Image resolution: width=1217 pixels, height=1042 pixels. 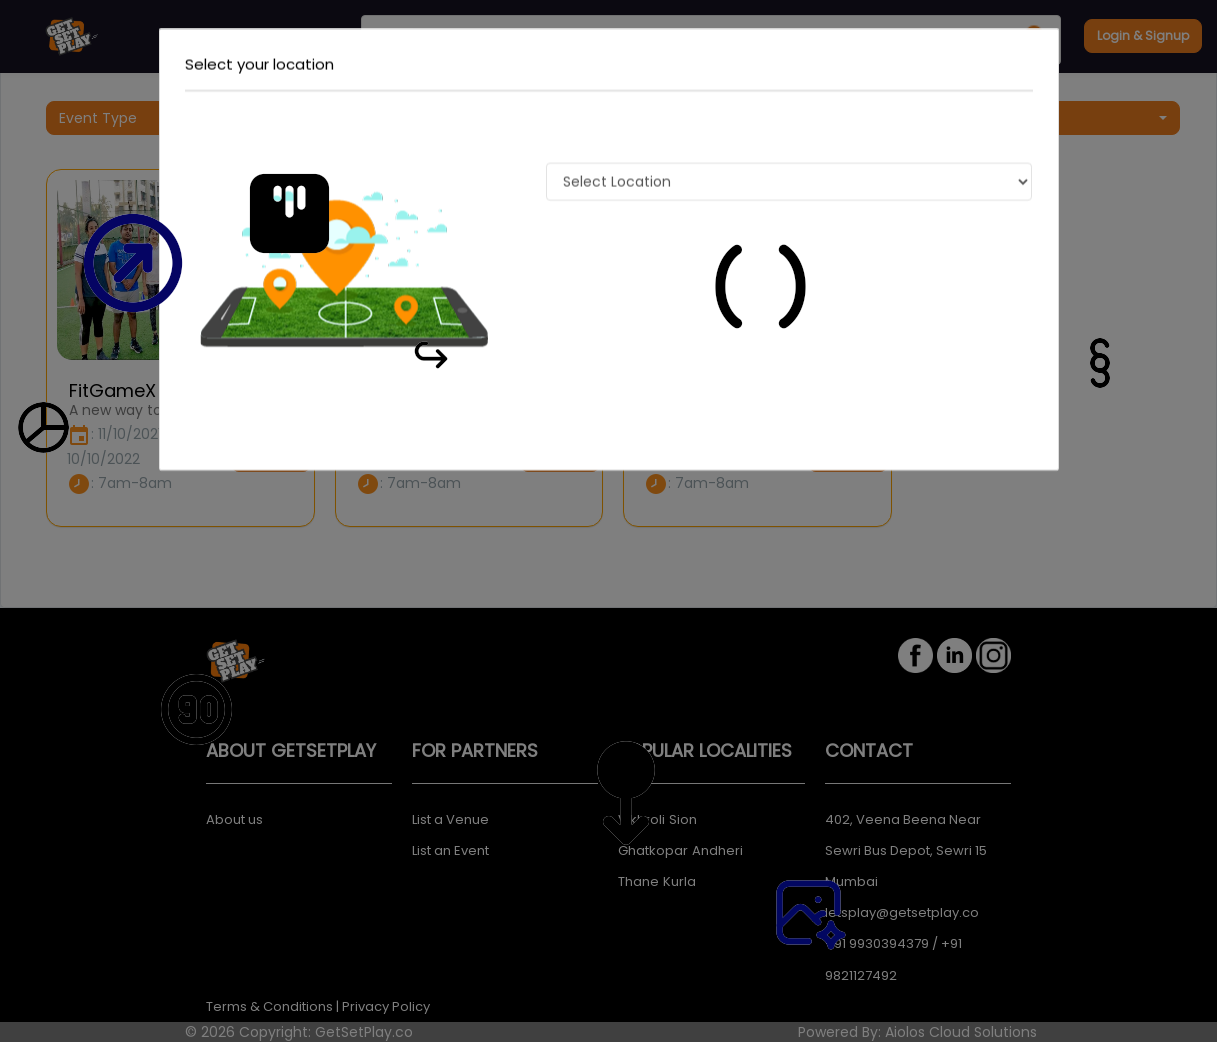 I want to click on set timer or duration for 90 seconds, so click(x=196, y=709).